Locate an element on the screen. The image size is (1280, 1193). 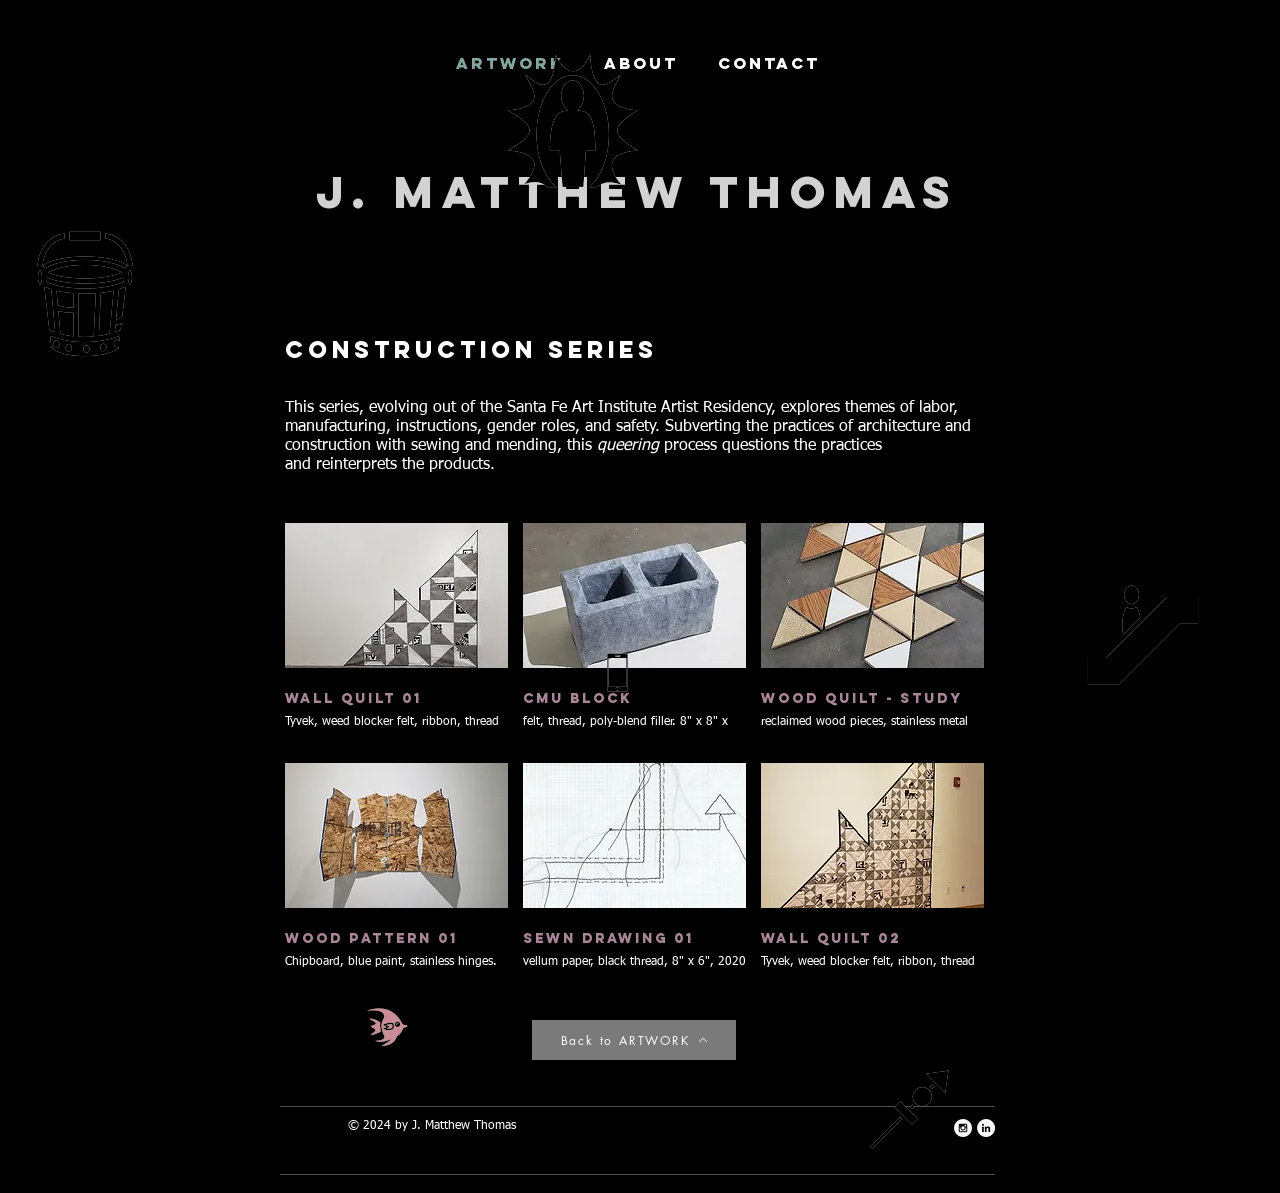
oden food item in a cooking or food-themed game is located at coordinates (909, 1109).